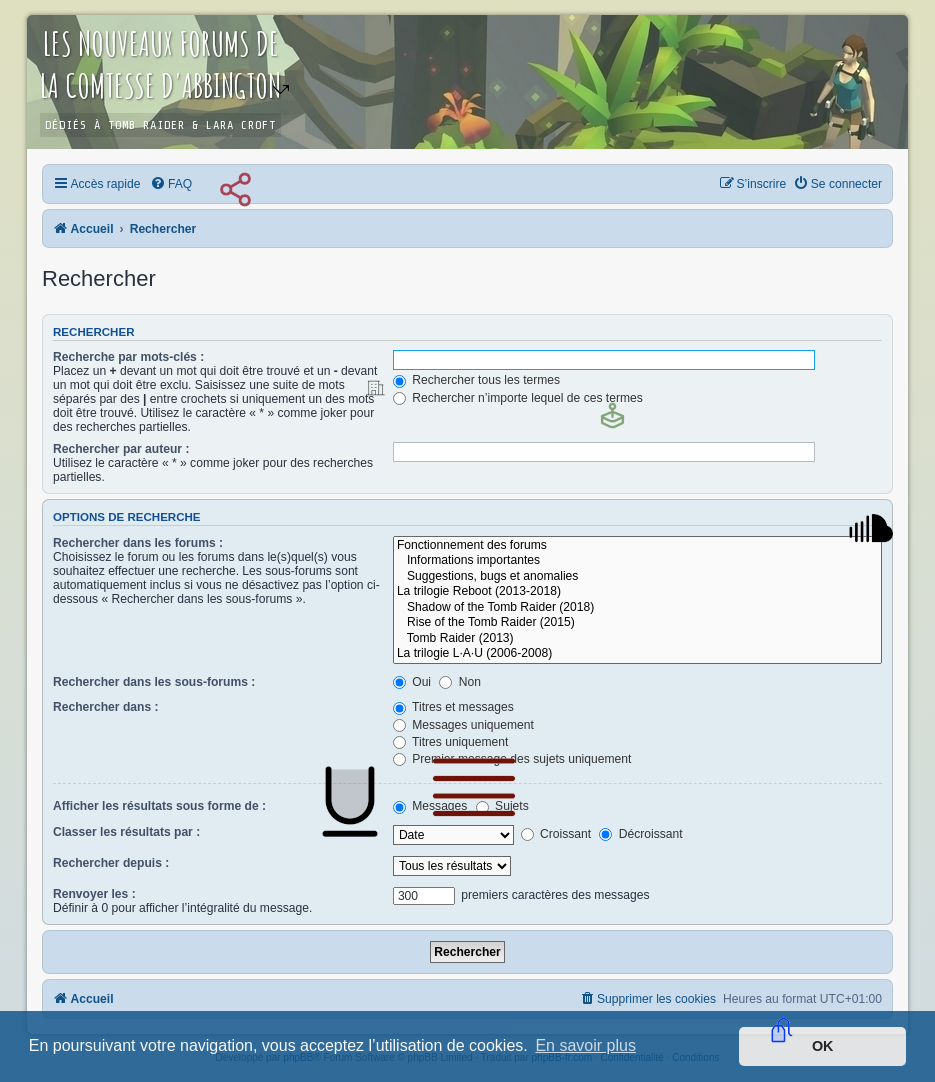 The image size is (935, 1082). Describe the element at coordinates (235, 189) in the screenshot. I see `share content with others` at that location.